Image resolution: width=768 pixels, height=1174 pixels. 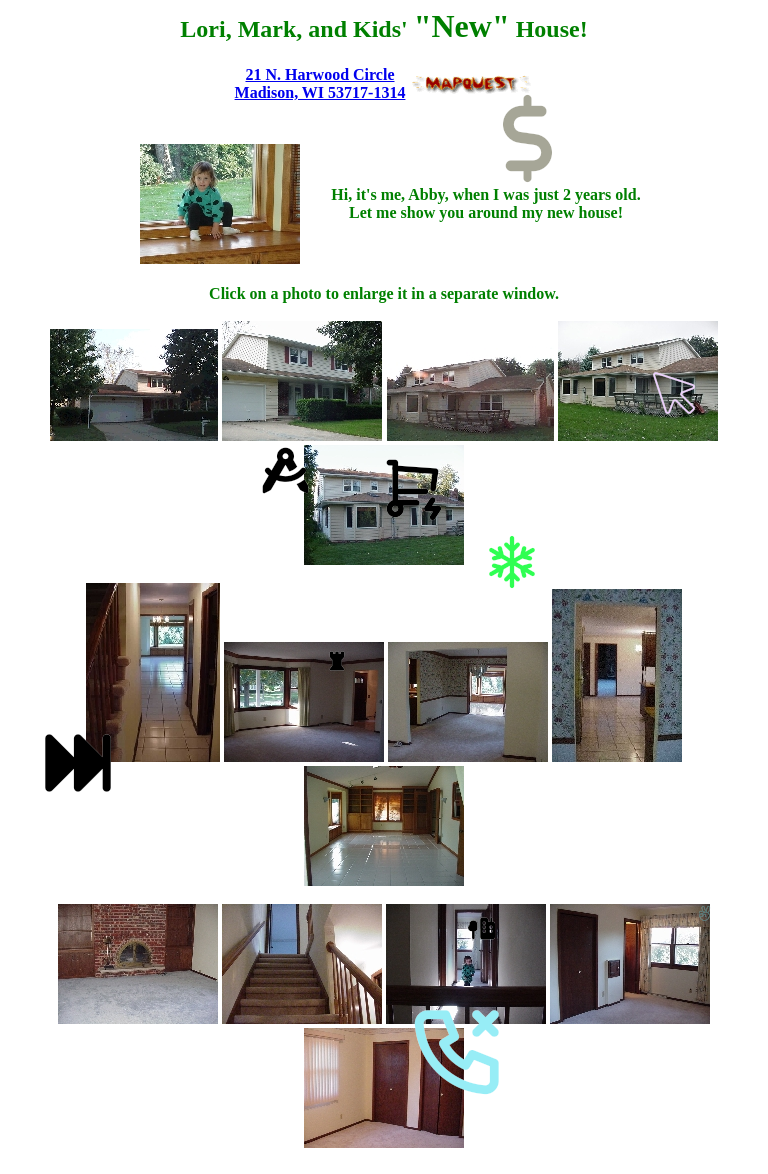 I want to click on quick checkout or express purchase, so click(x=412, y=488).